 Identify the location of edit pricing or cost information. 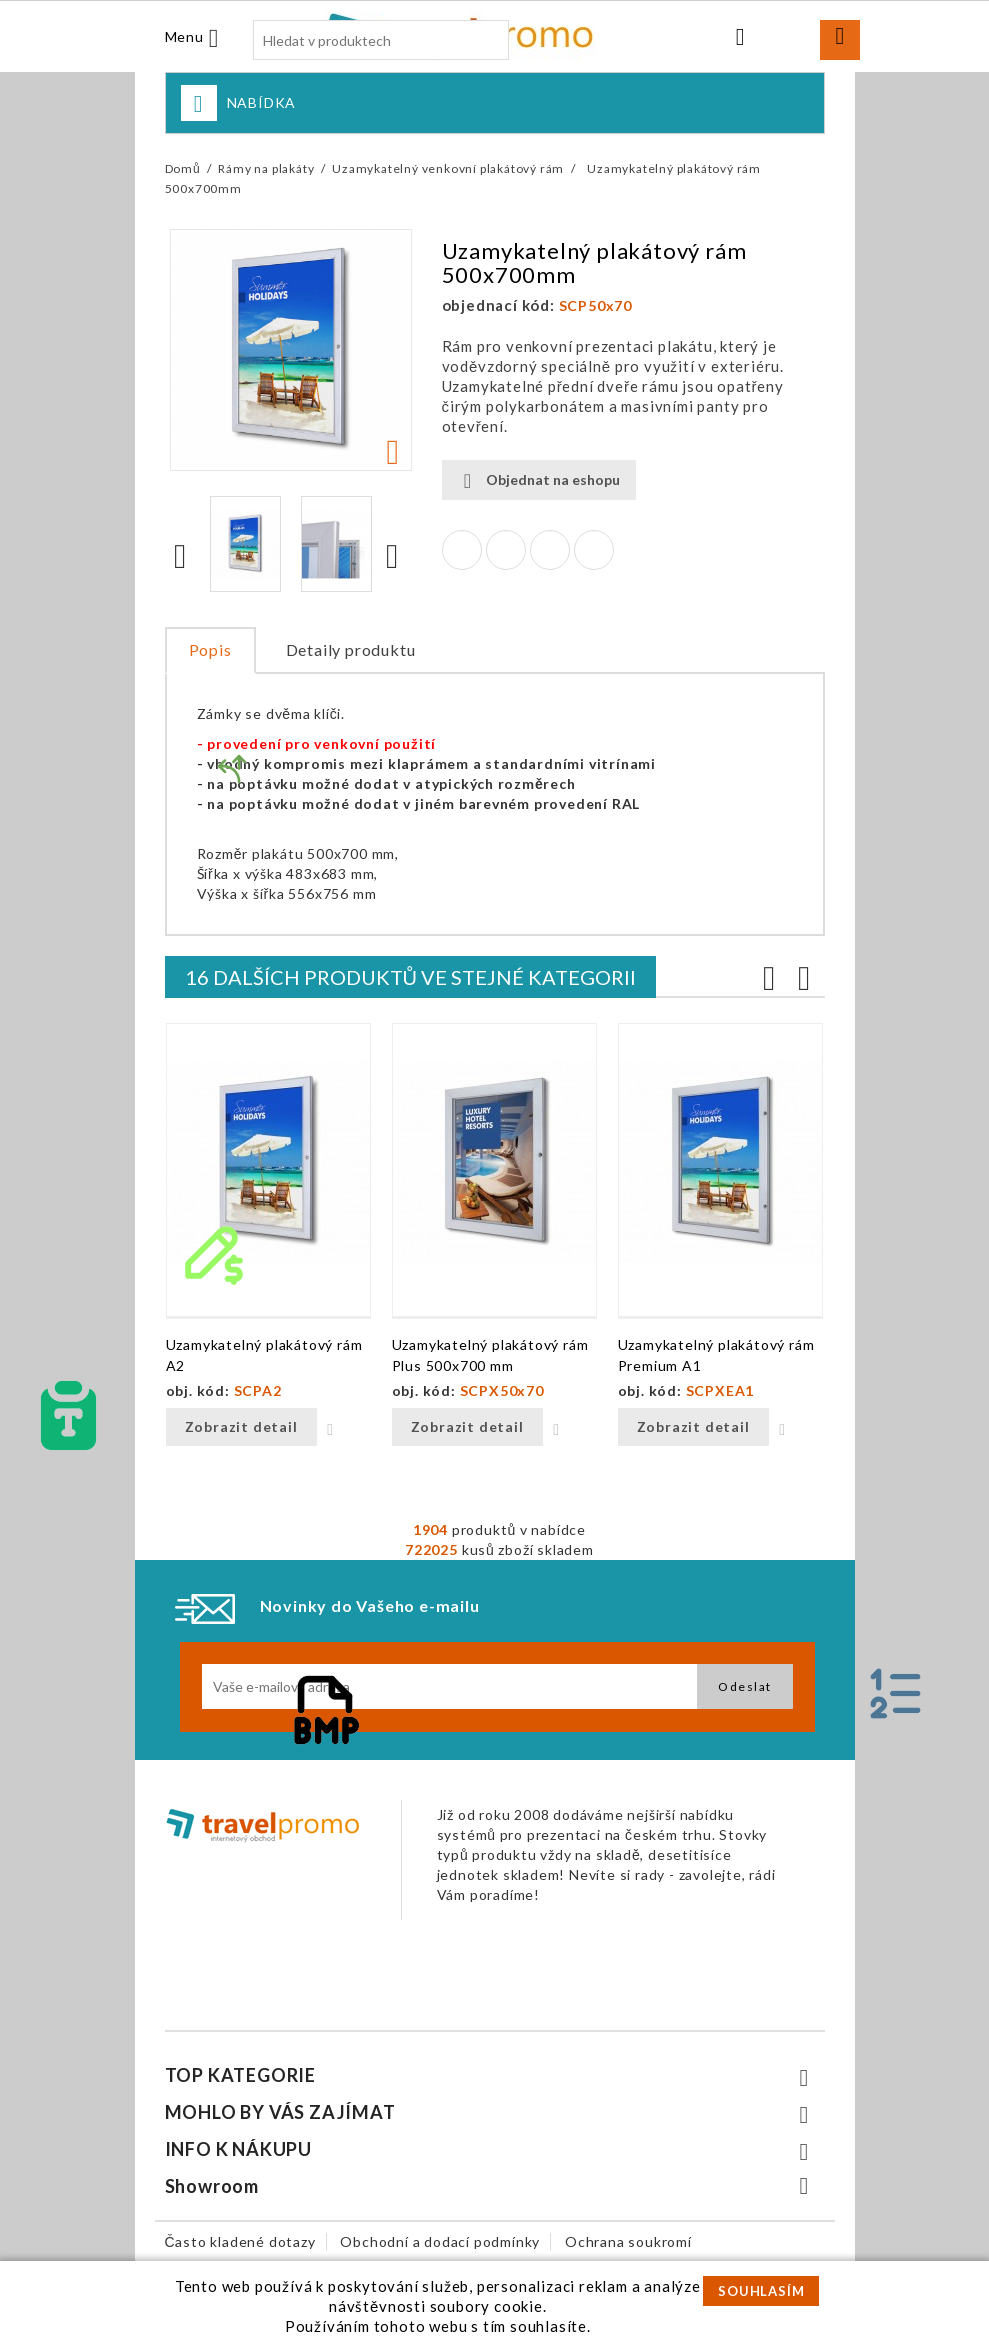
(212, 1251).